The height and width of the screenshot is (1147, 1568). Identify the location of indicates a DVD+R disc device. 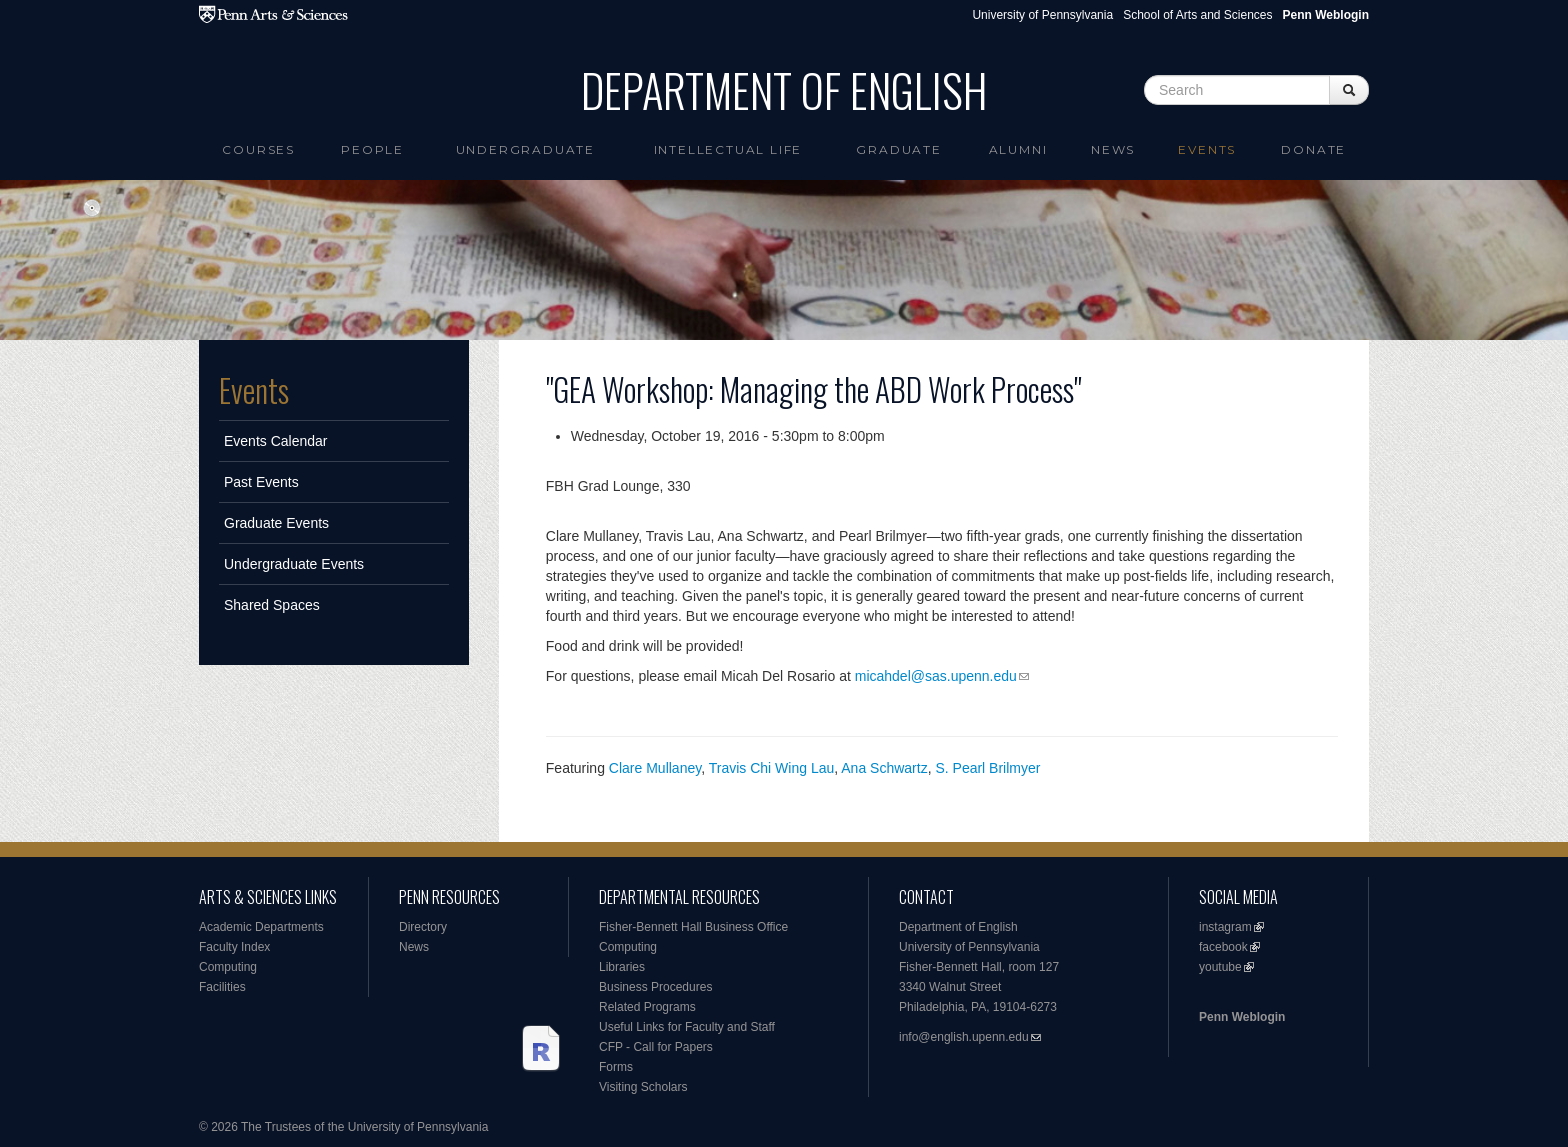
(92, 208).